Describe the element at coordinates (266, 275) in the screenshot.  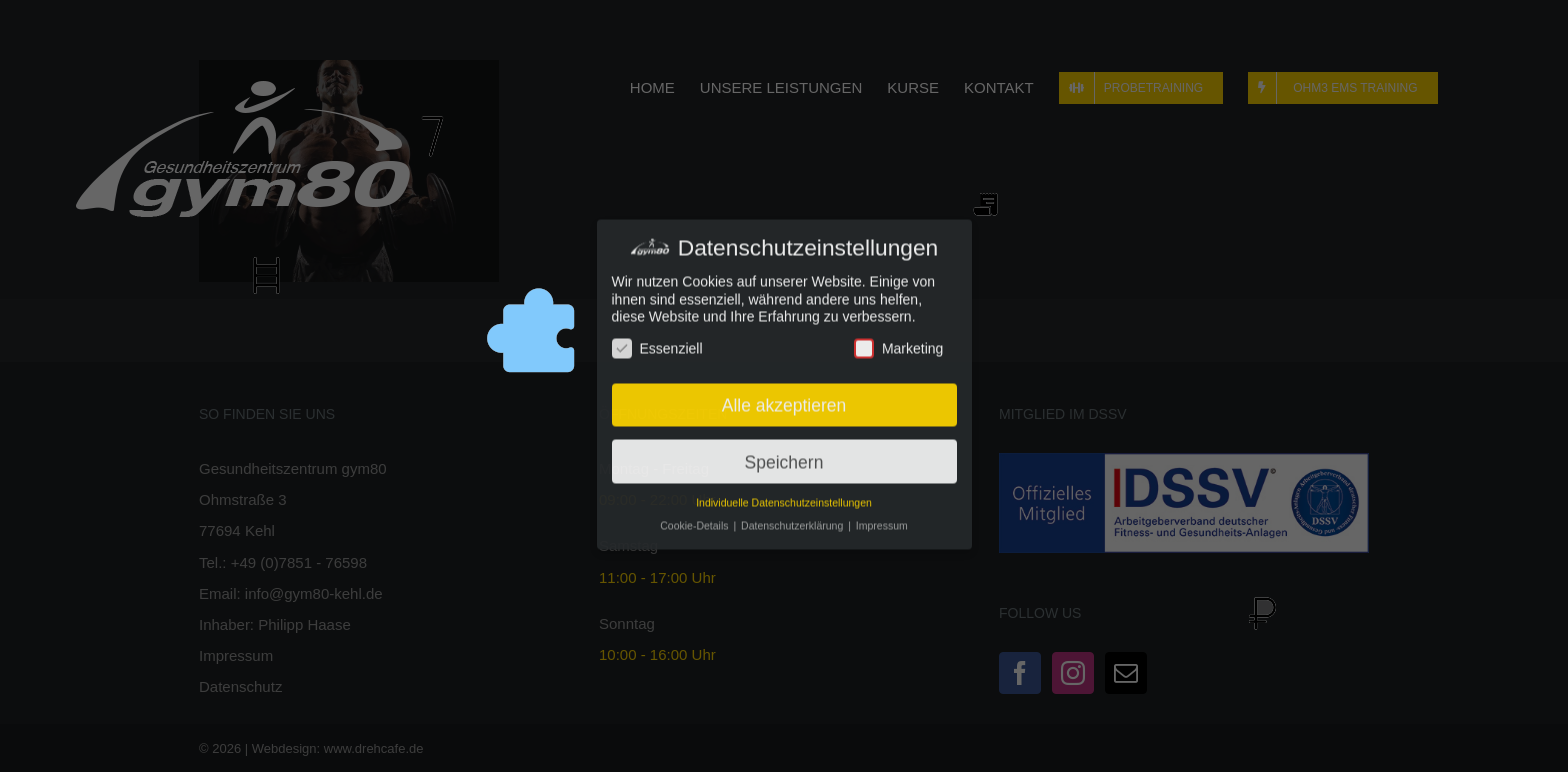
I see `access step-by-step instructions or tutorials` at that location.